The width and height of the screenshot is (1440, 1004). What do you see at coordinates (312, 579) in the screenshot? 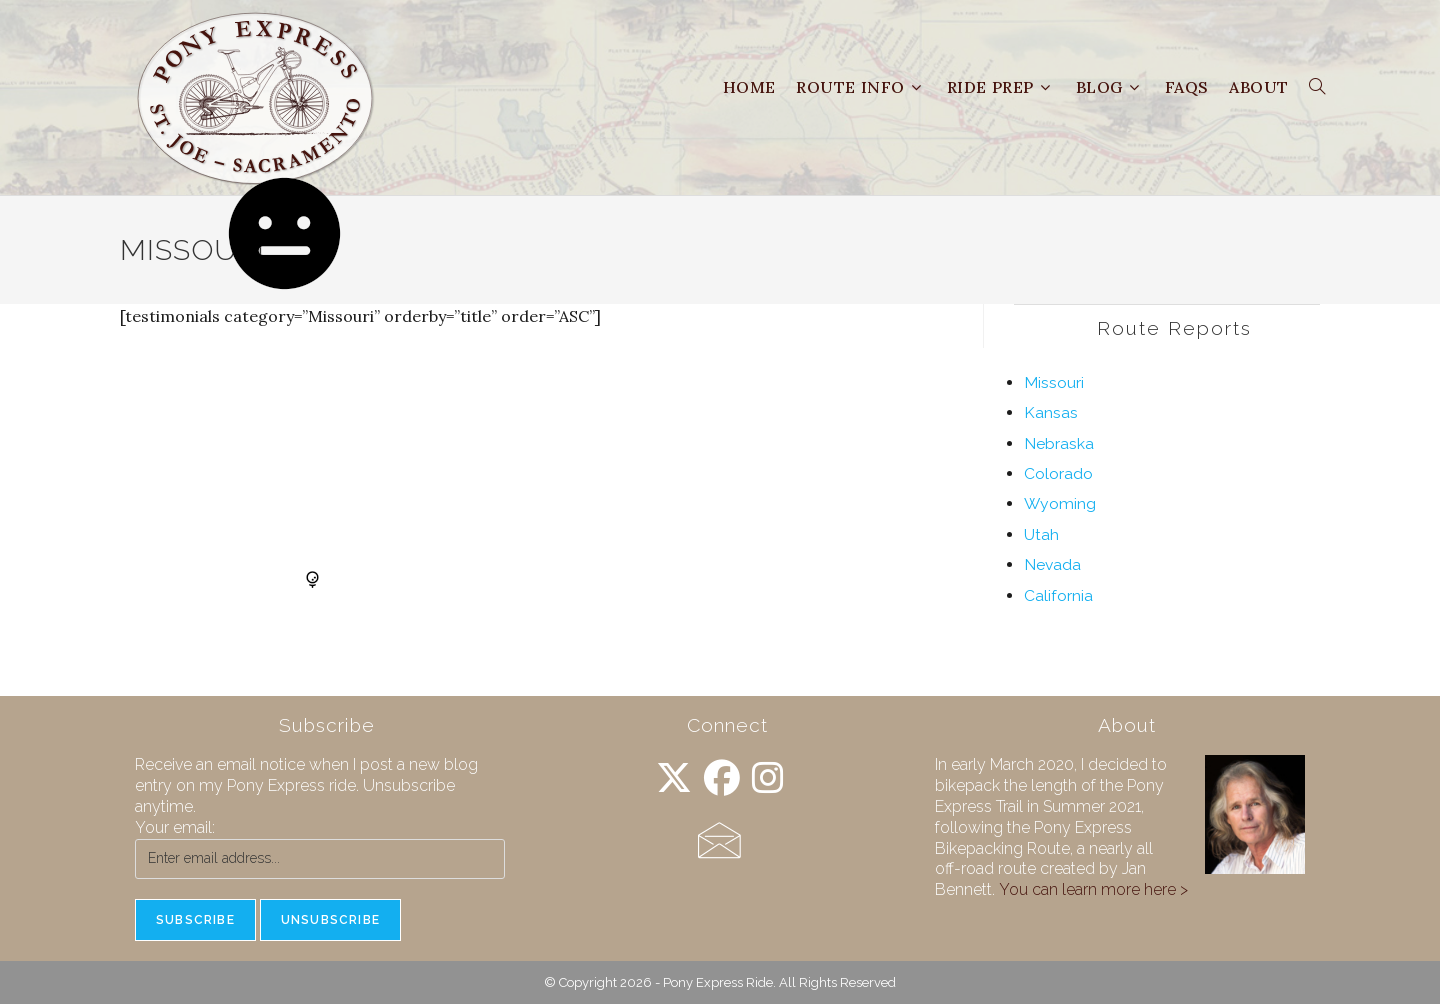
I see `access golf-related features or content` at bounding box center [312, 579].